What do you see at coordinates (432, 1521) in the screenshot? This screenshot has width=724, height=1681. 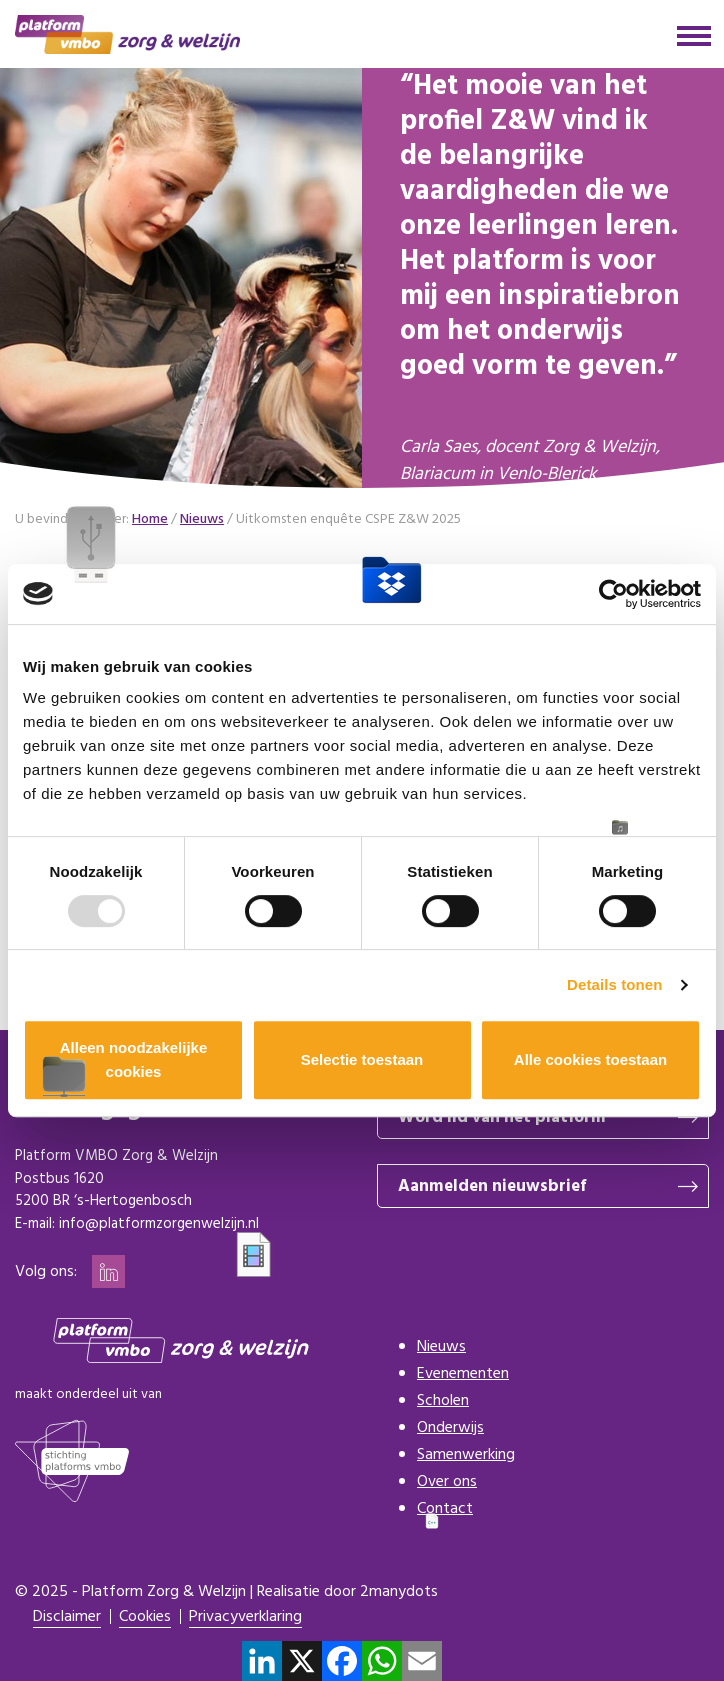 I see `a C++ source code file` at bounding box center [432, 1521].